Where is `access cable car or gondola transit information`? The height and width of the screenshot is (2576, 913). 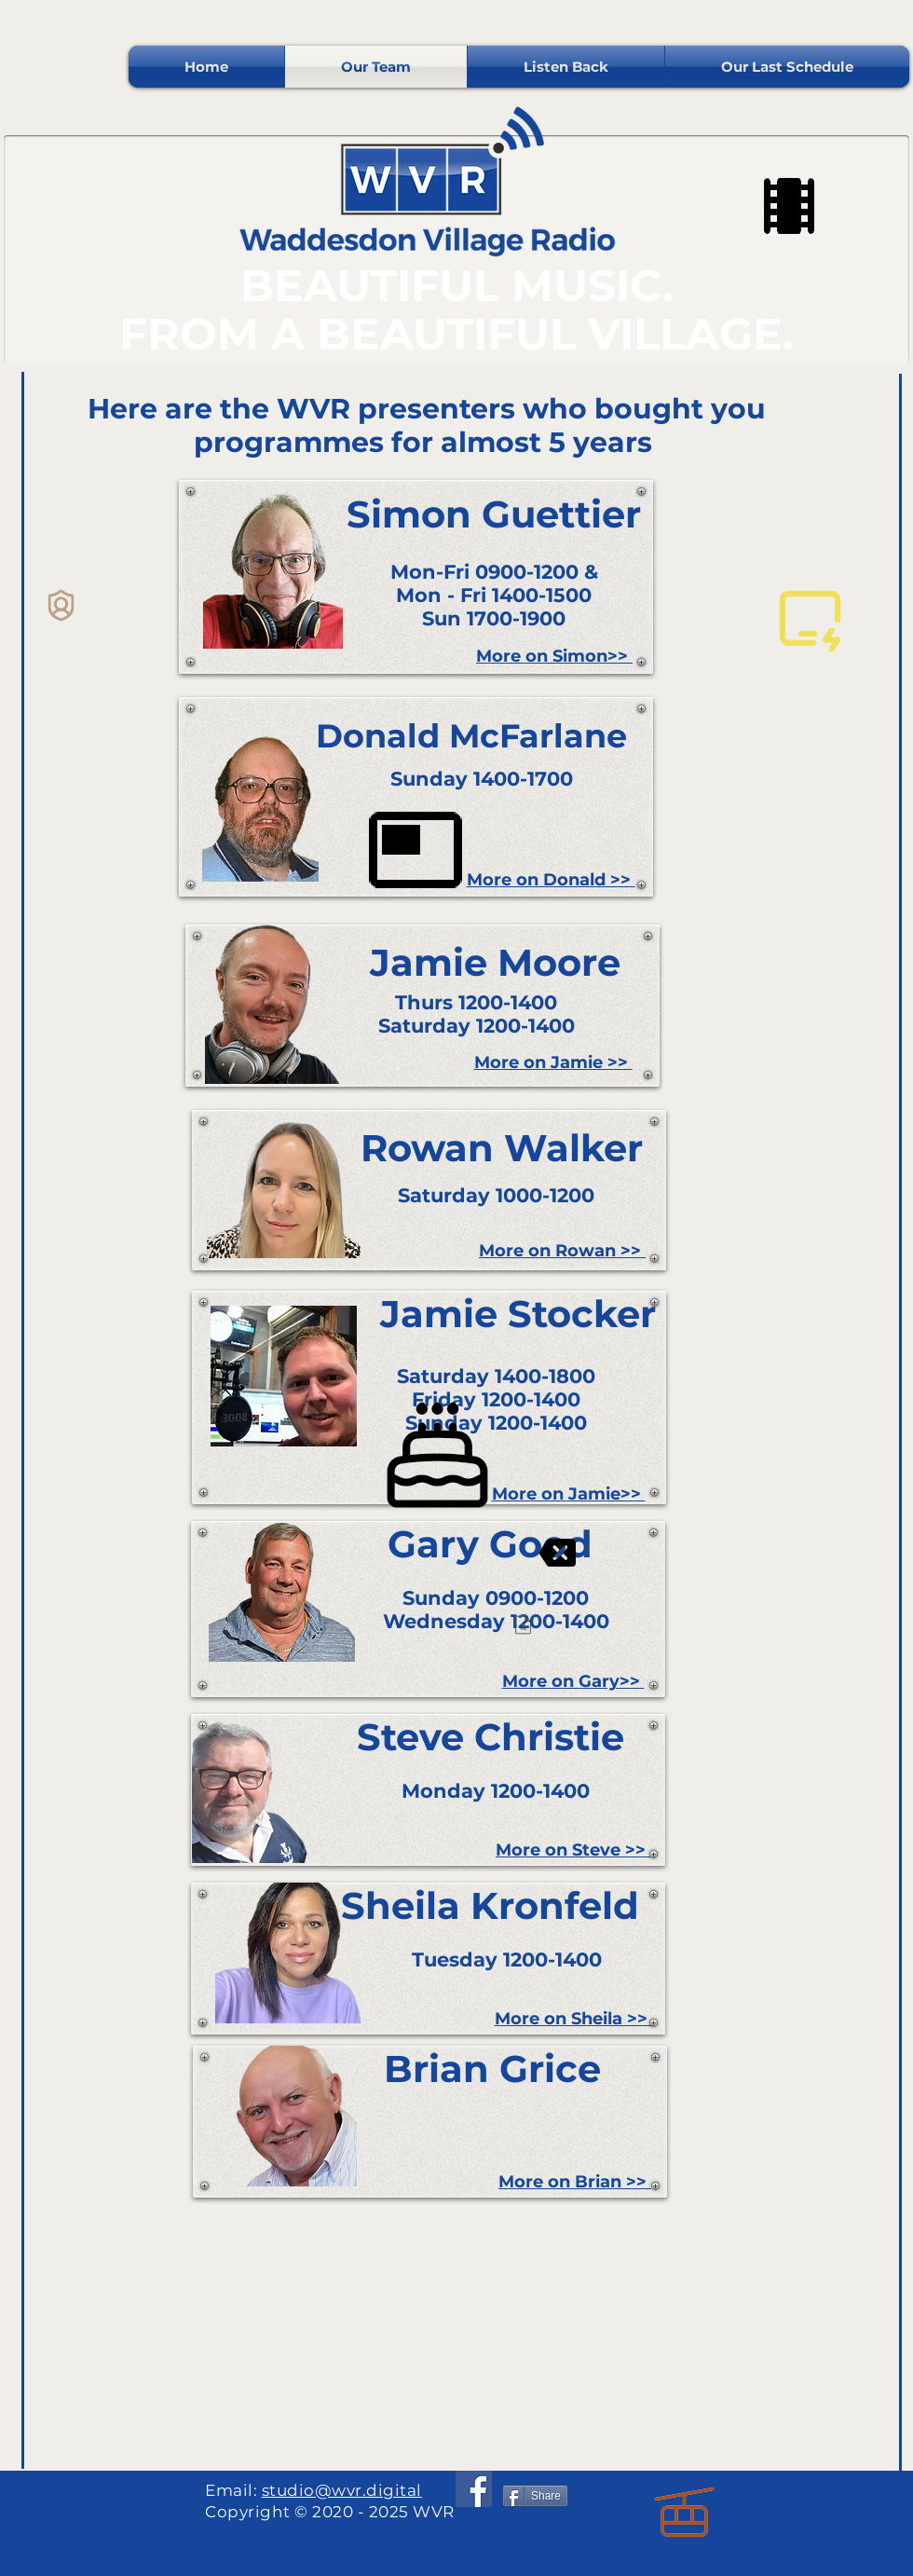 access cable car or gondola transit information is located at coordinates (684, 2513).